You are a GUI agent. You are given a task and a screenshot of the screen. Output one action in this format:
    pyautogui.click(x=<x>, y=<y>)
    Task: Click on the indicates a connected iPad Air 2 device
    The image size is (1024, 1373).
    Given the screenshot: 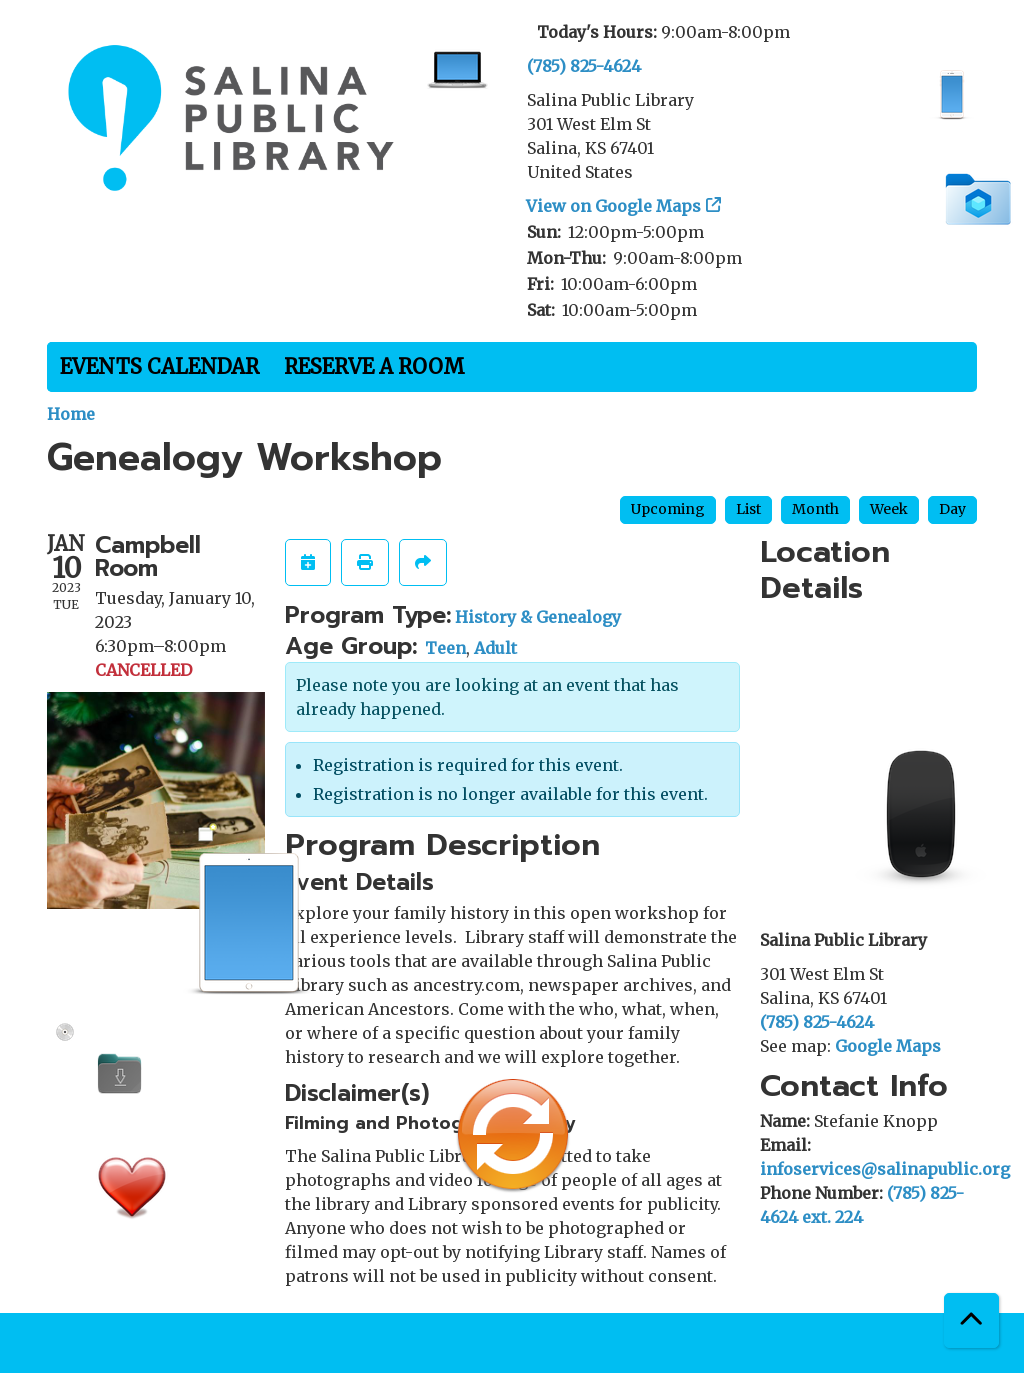 What is the action you would take?
    pyautogui.click(x=249, y=922)
    